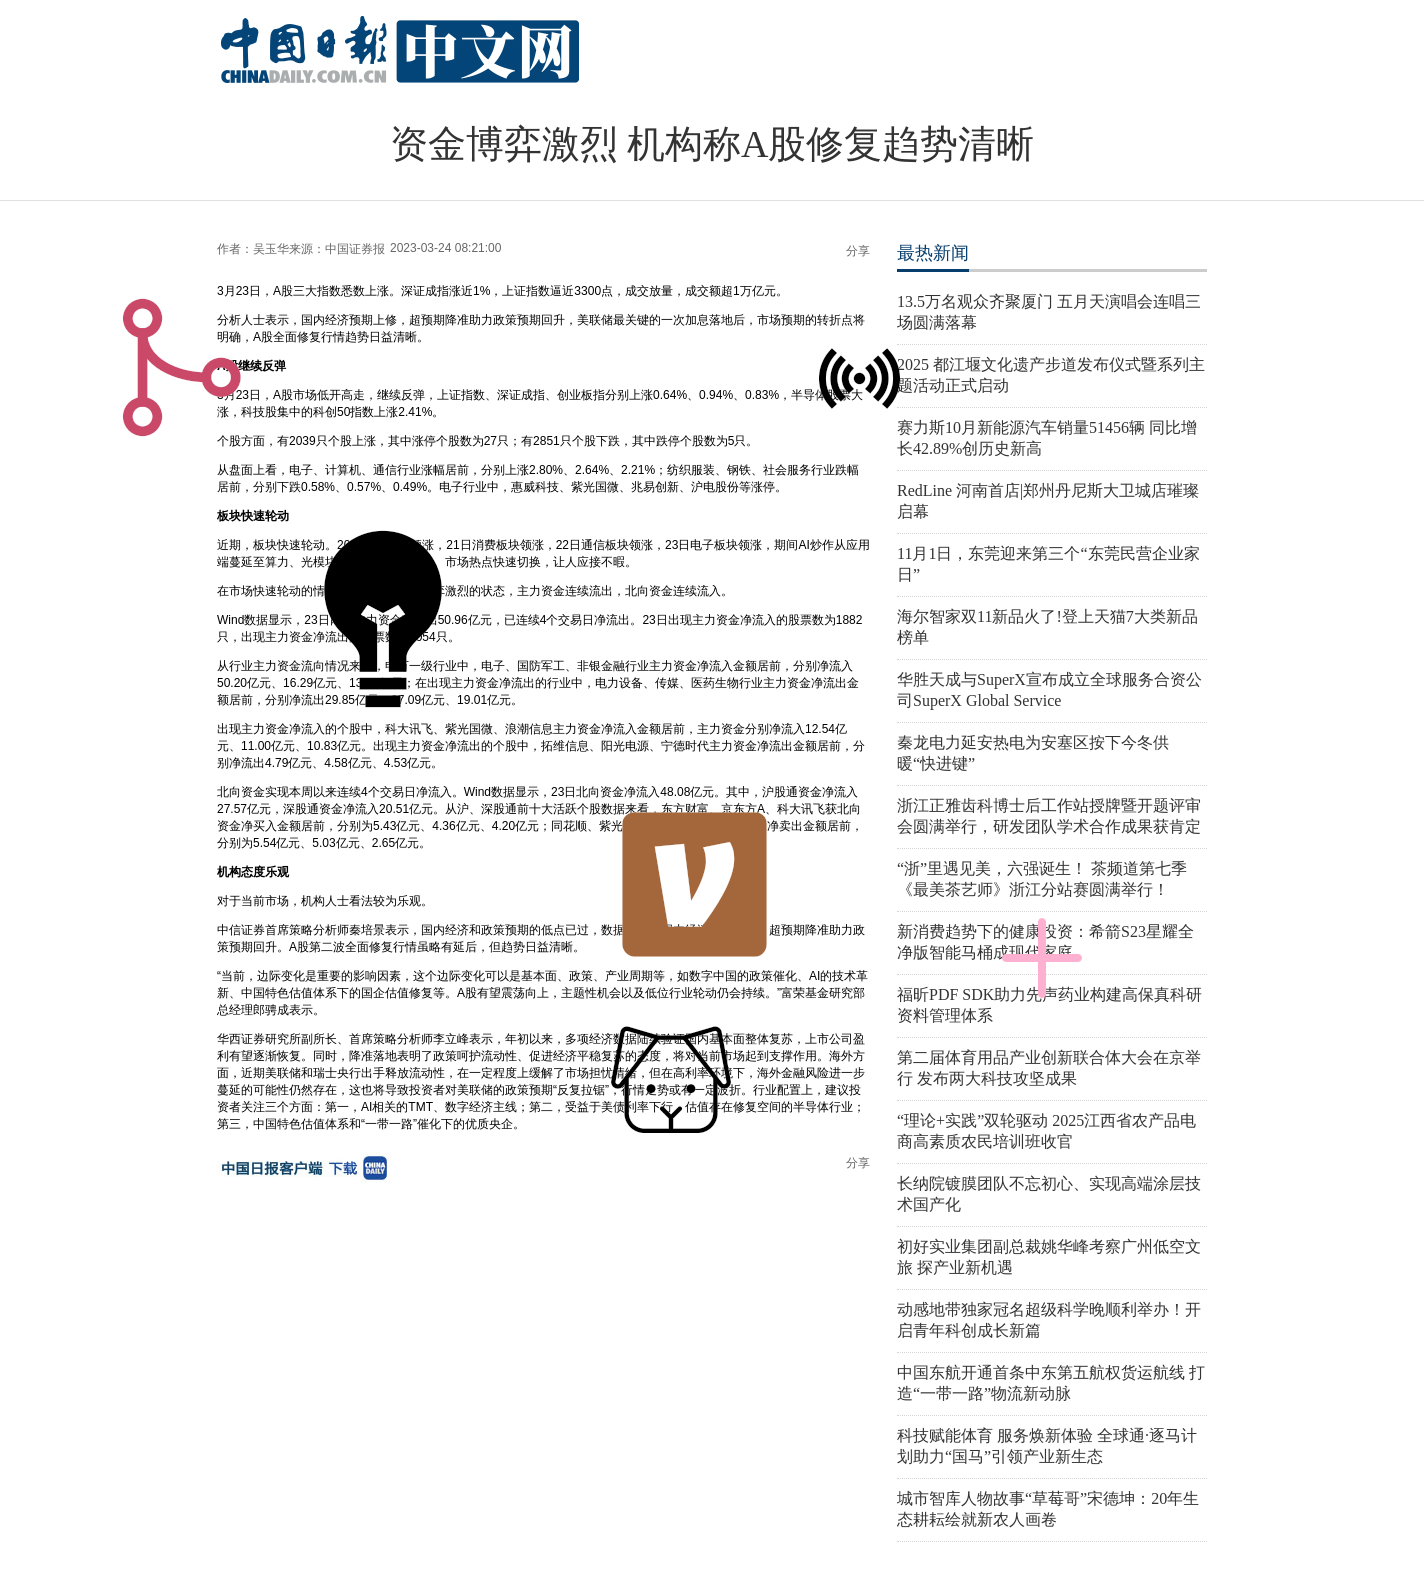  What do you see at coordinates (383, 619) in the screenshot?
I see `access tips or suggestions` at bounding box center [383, 619].